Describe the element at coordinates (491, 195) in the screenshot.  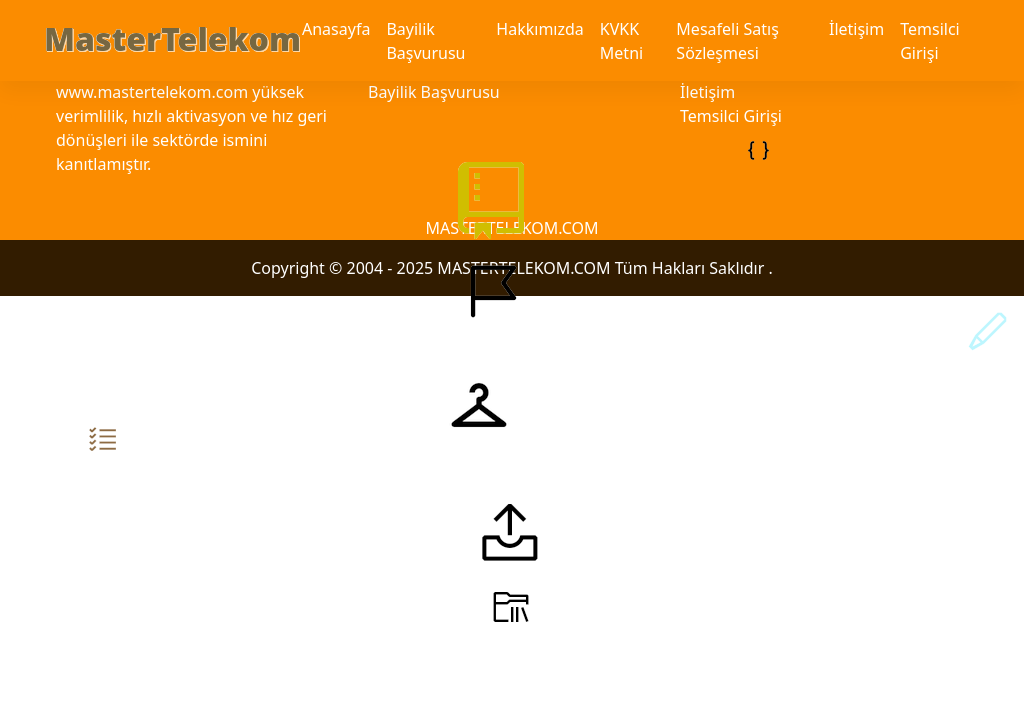
I see `access repository or project files` at that location.